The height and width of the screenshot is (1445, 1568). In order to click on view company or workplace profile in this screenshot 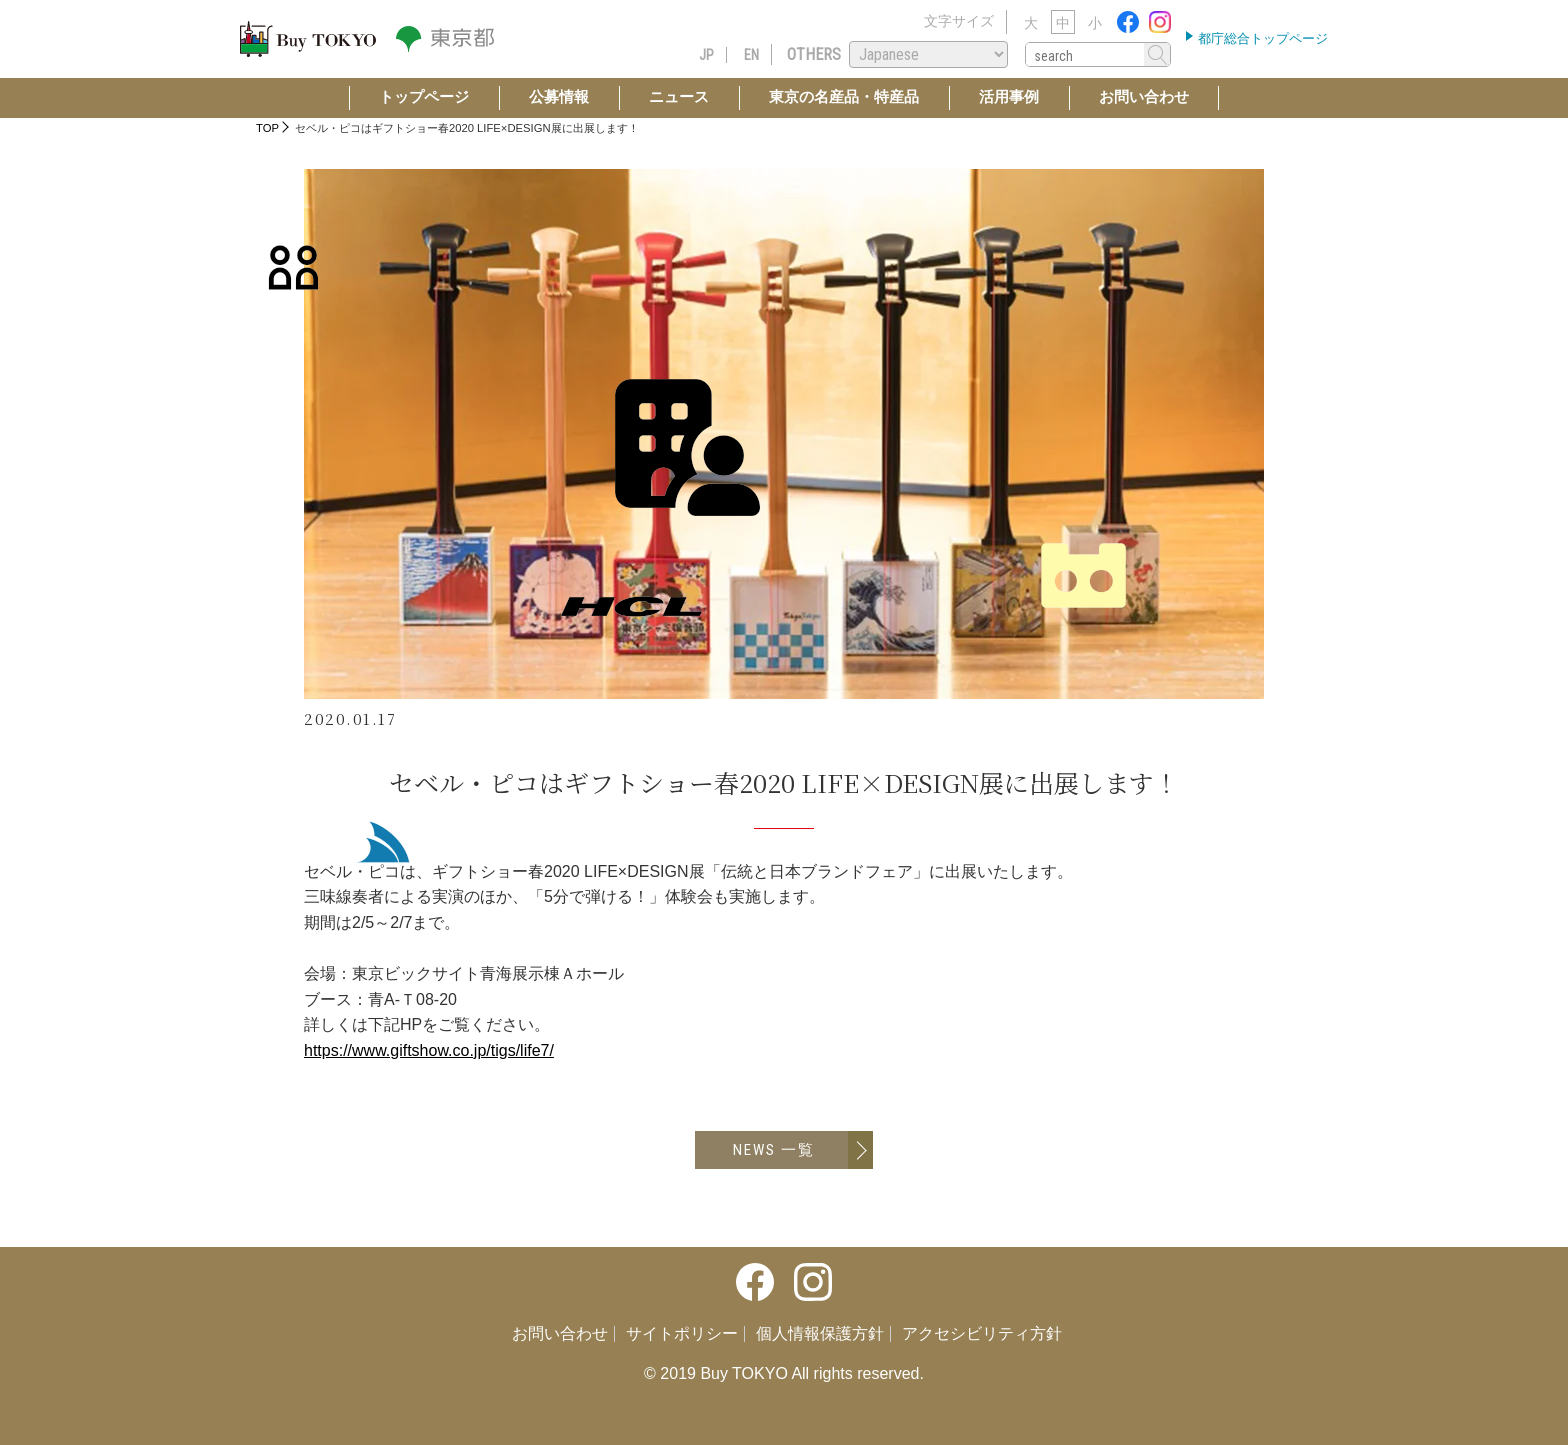, I will do `click(679, 443)`.